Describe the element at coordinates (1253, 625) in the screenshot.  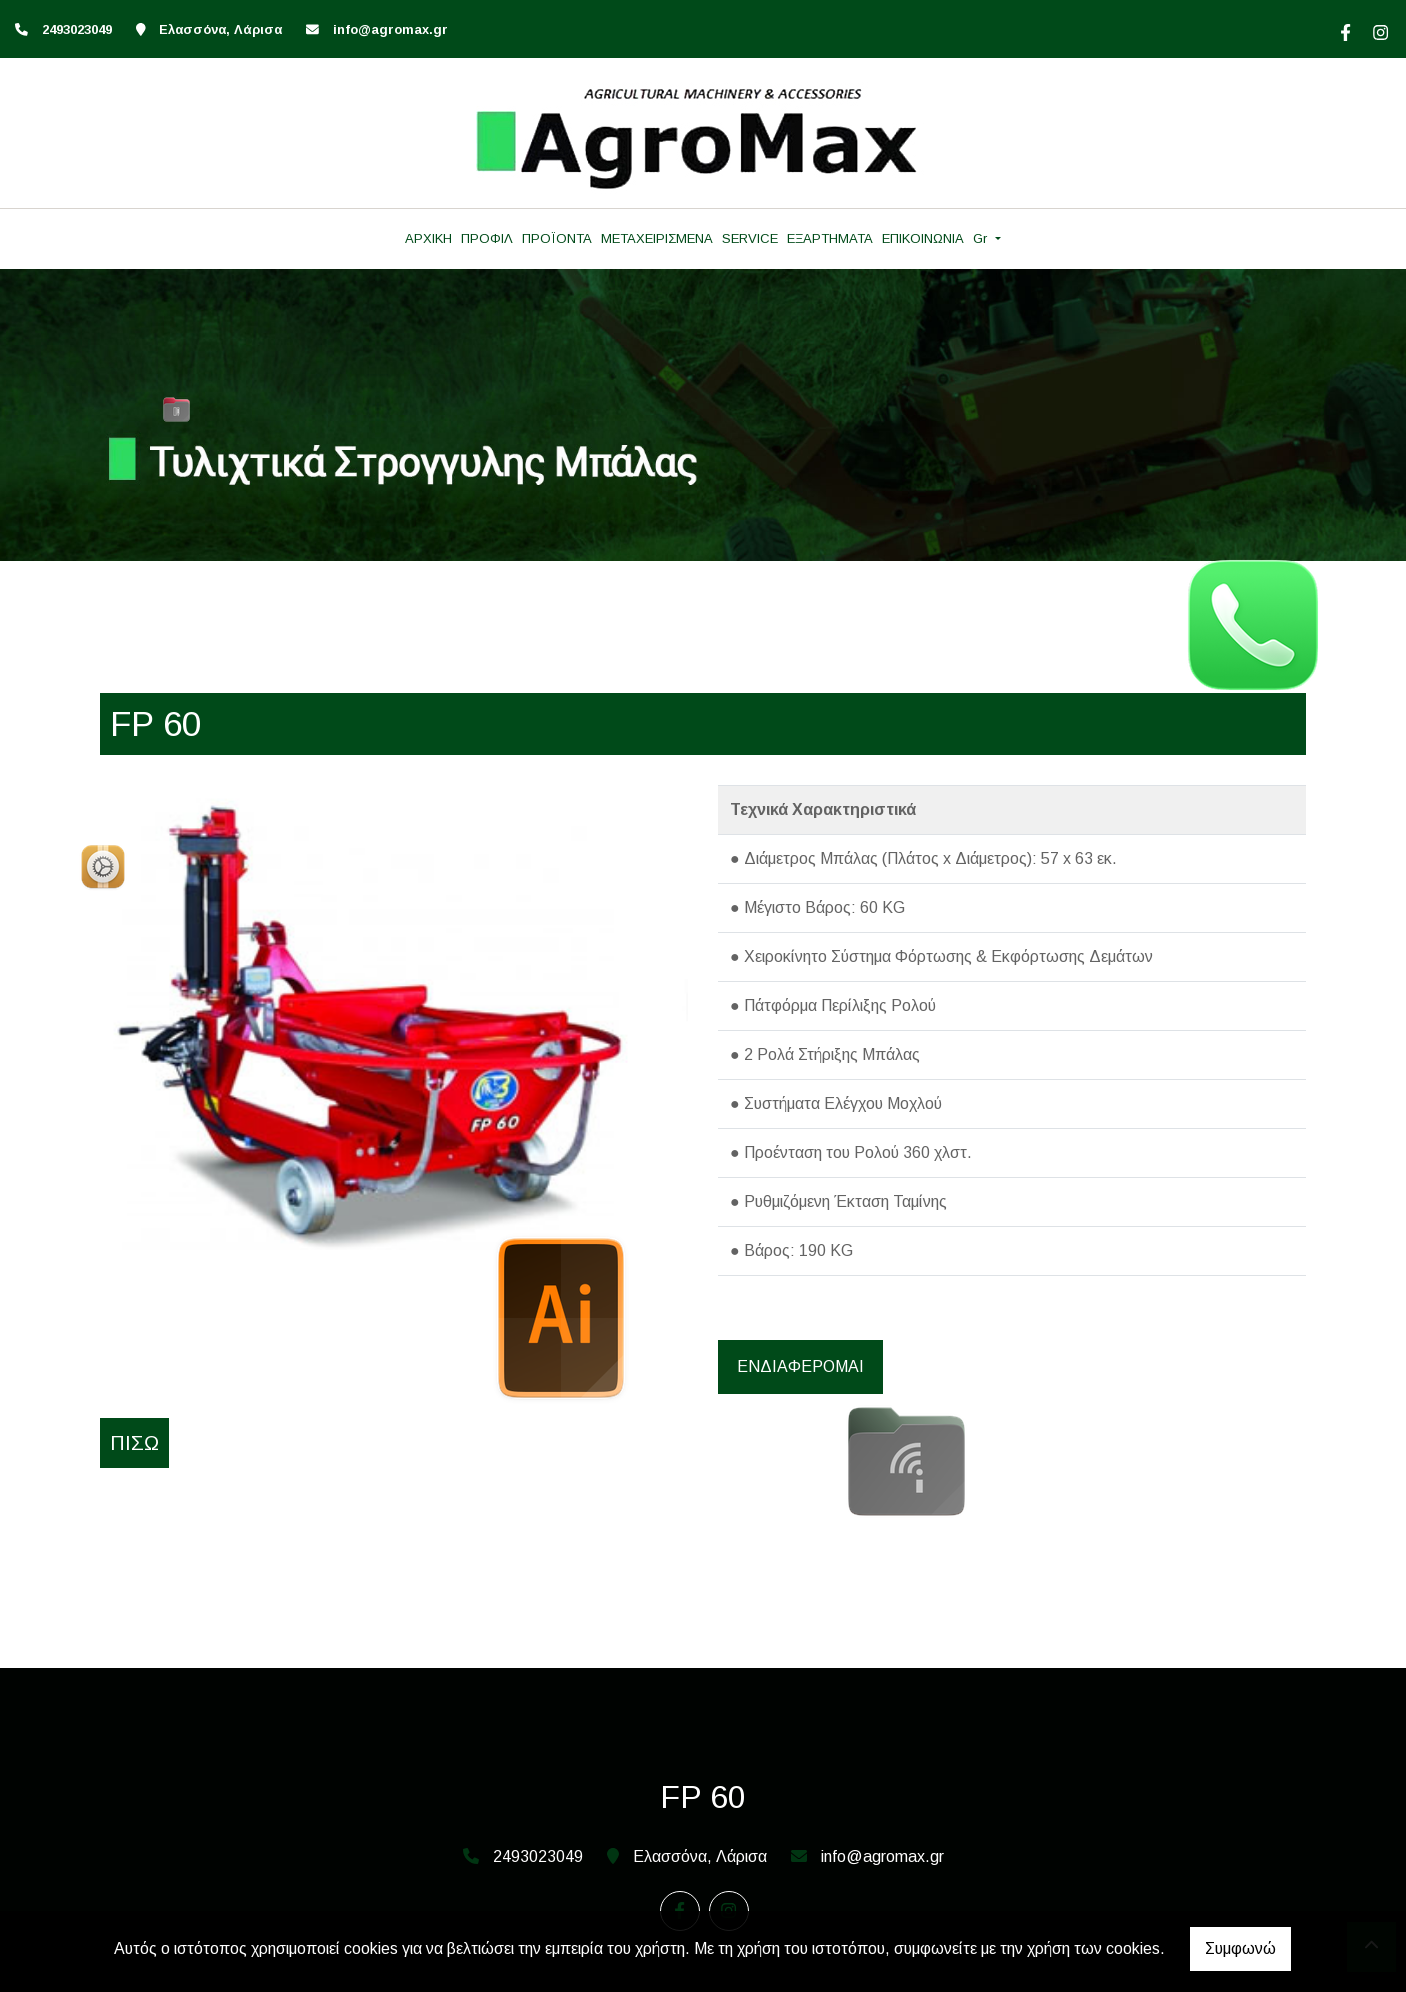
I see `open the phone app to make a call` at that location.